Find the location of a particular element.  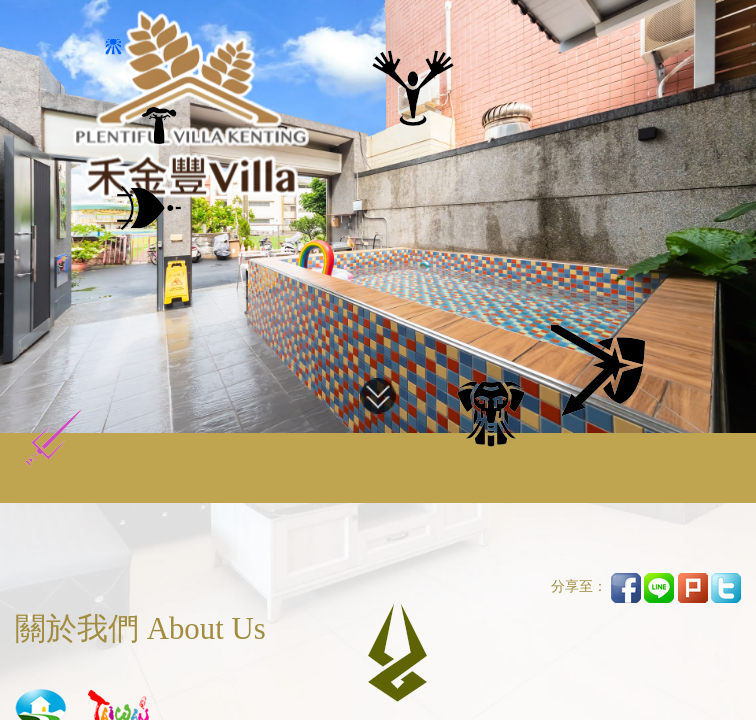

XNOR logic gate symbol in circuit design tool is located at coordinates (149, 208).